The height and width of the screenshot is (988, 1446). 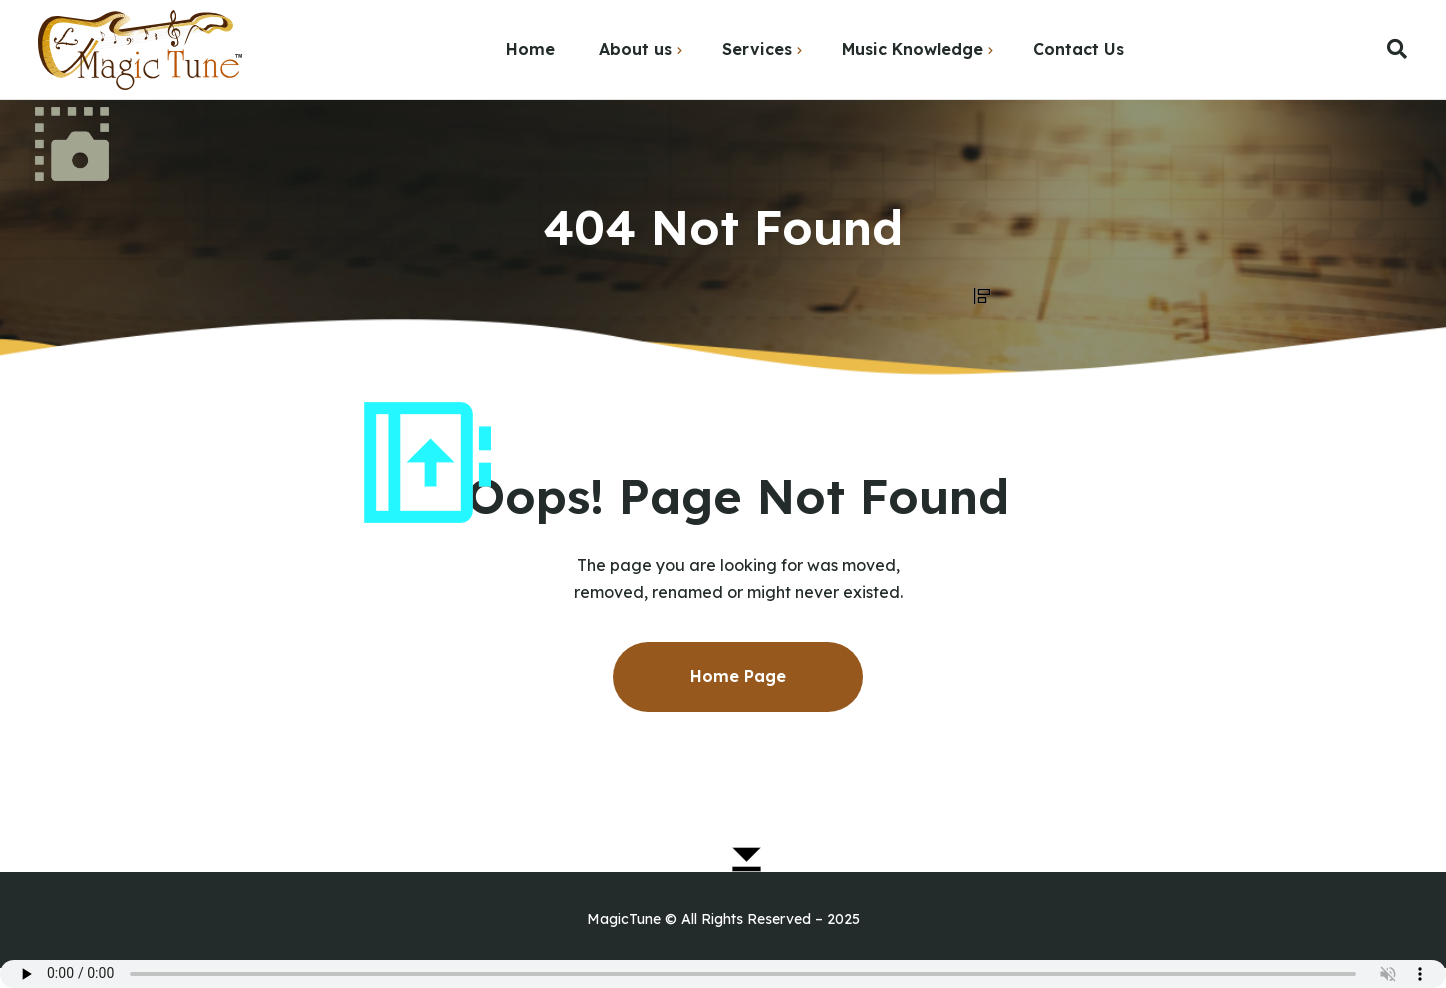 I want to click on skip to bottom of page or list, so click(x=746, y=859).